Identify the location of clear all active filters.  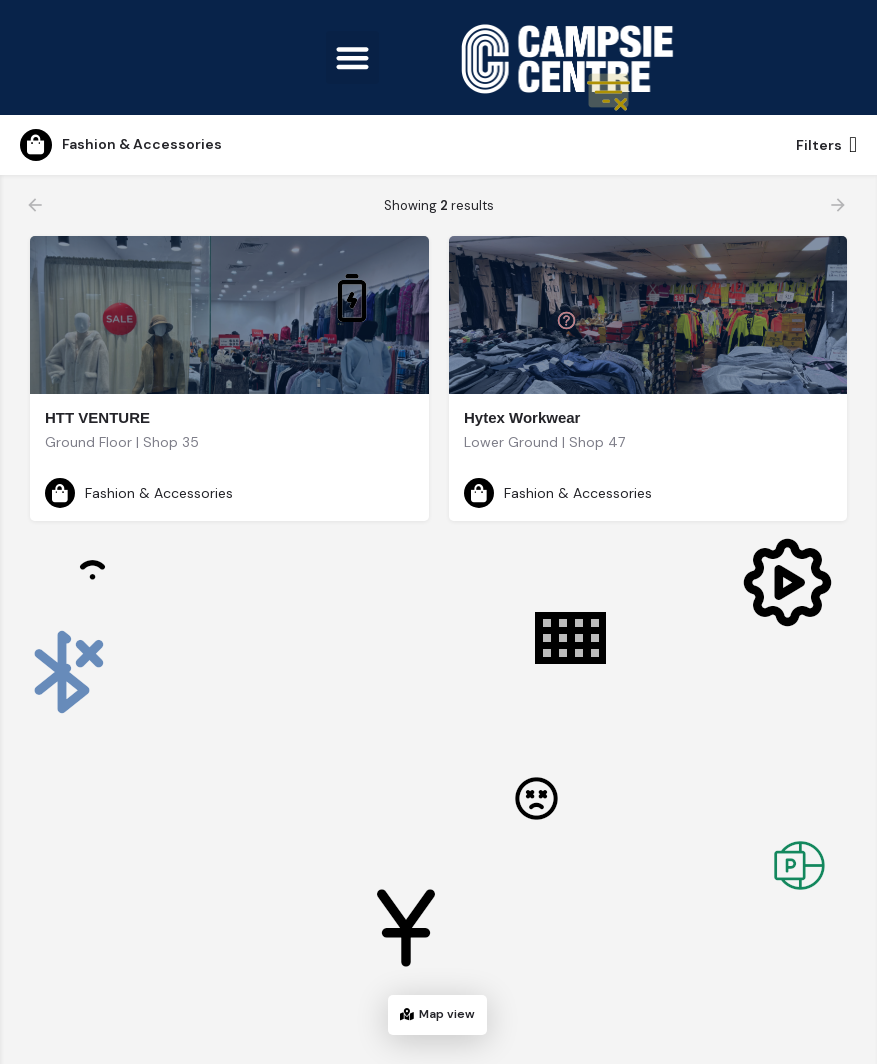
(608, 90).